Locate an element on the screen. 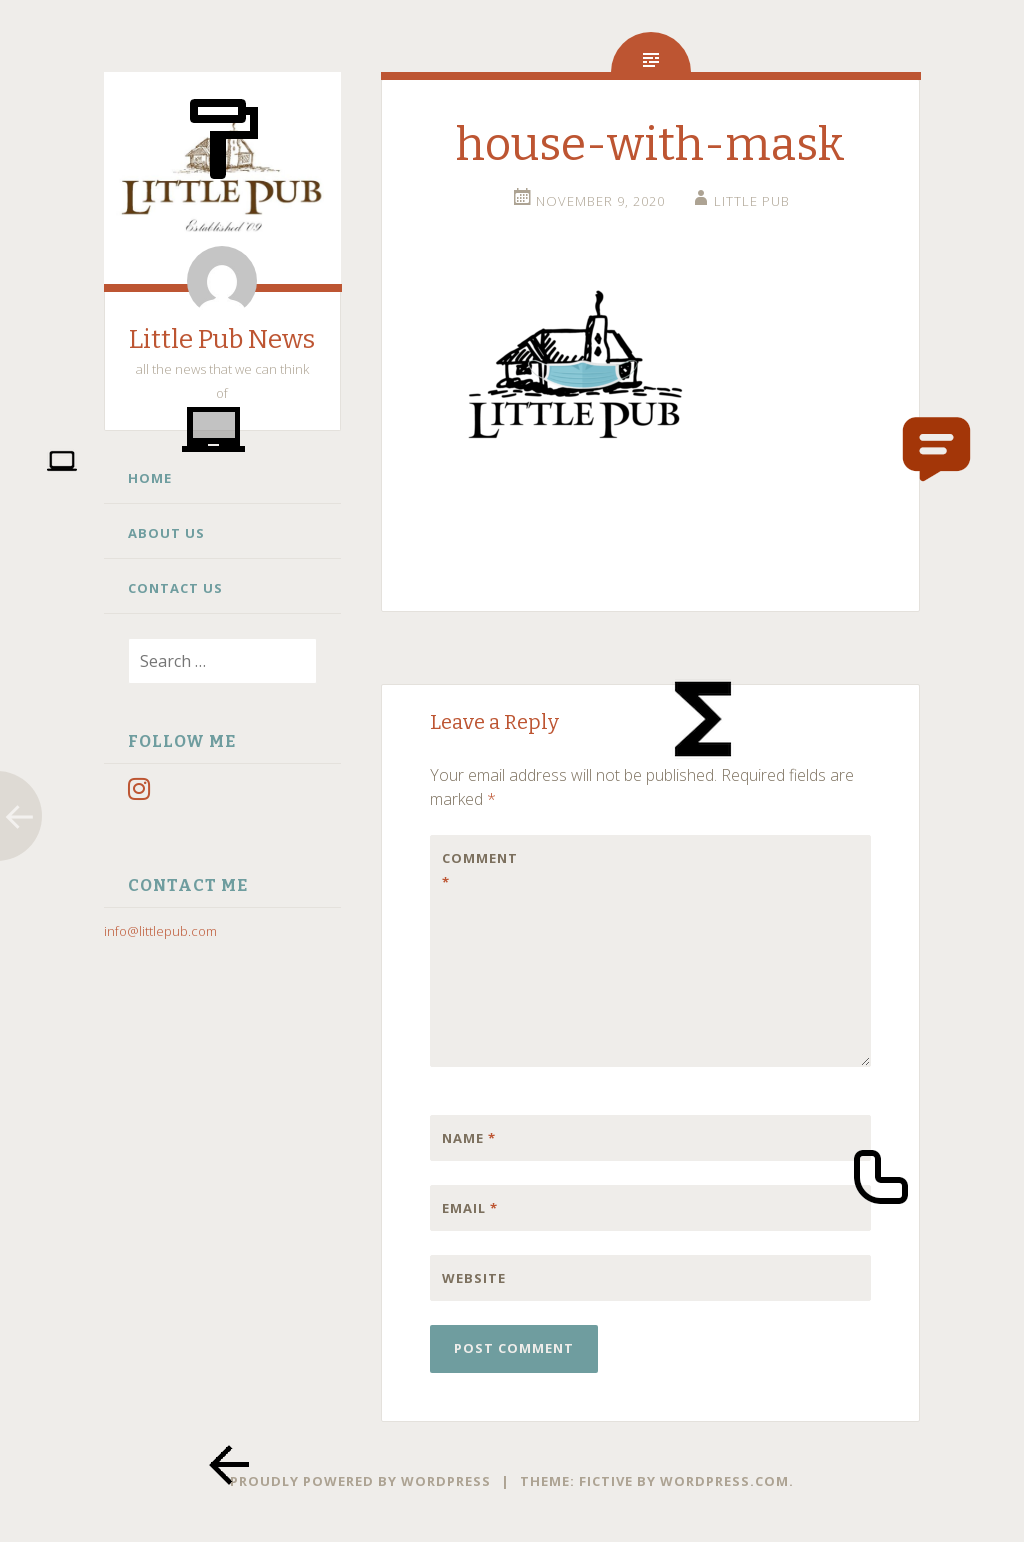  apply formatting style to selected content is located at coordinates (222, 139).